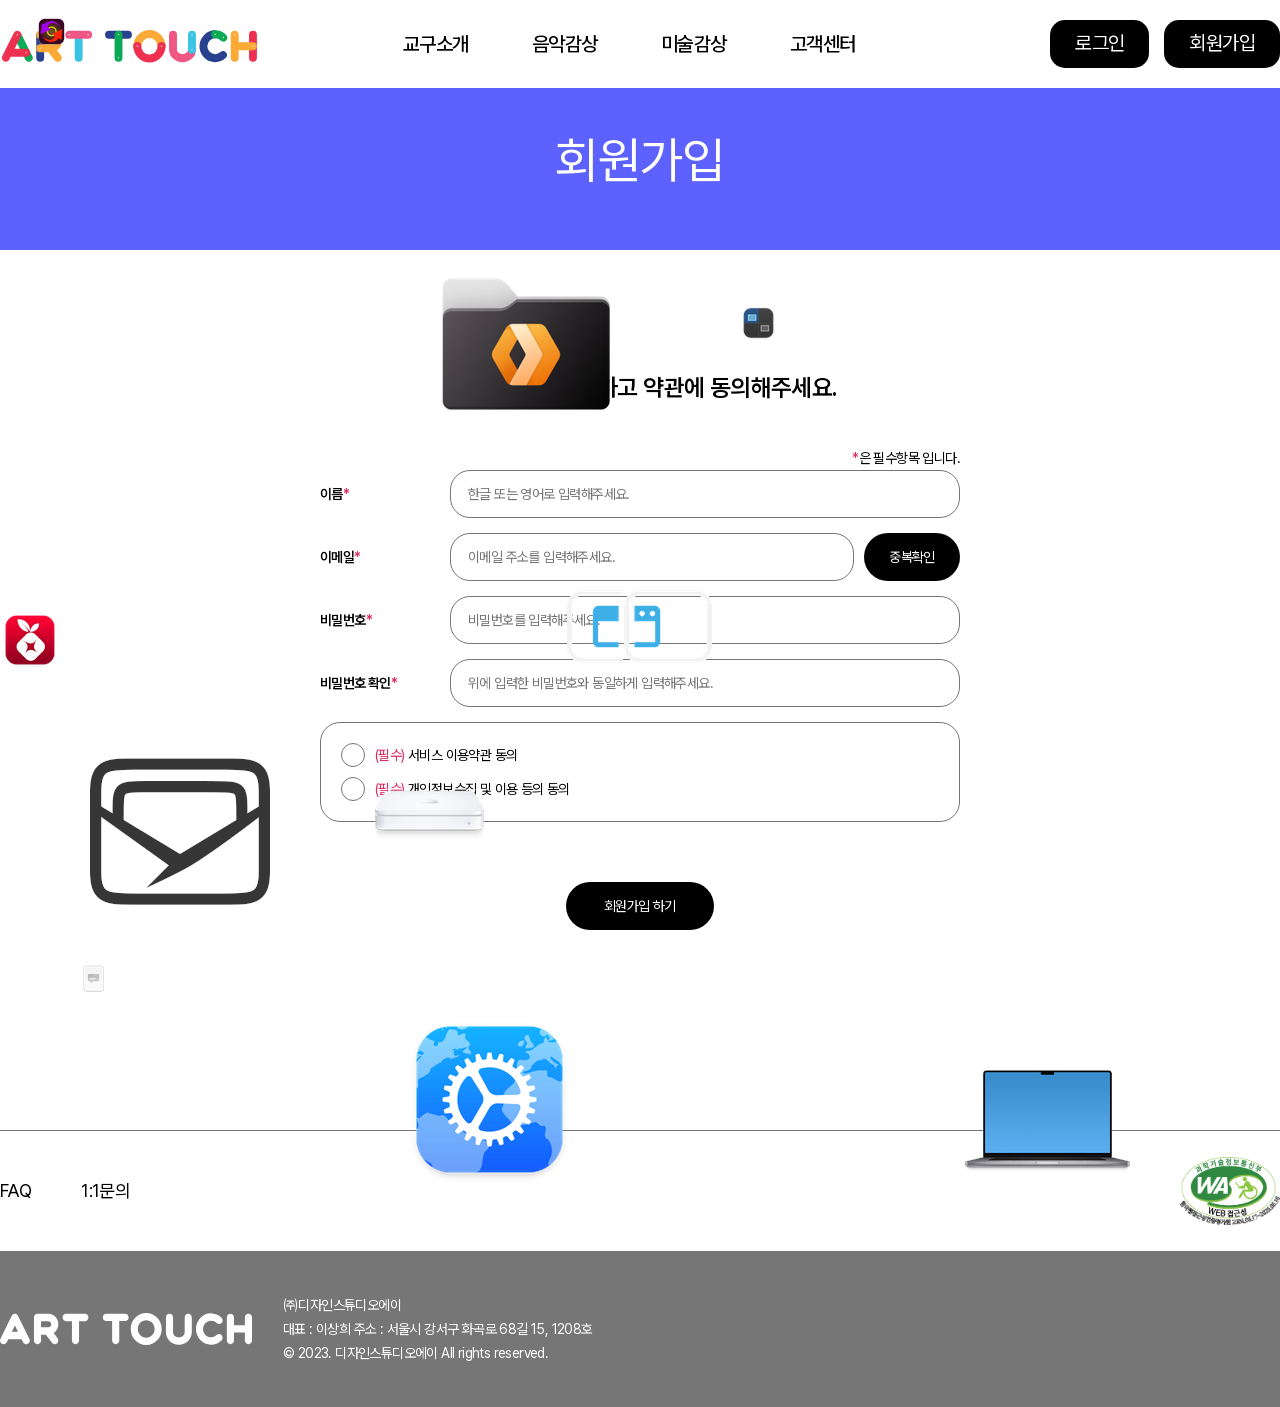  I want to click on open the mail app, so click(180, 826).